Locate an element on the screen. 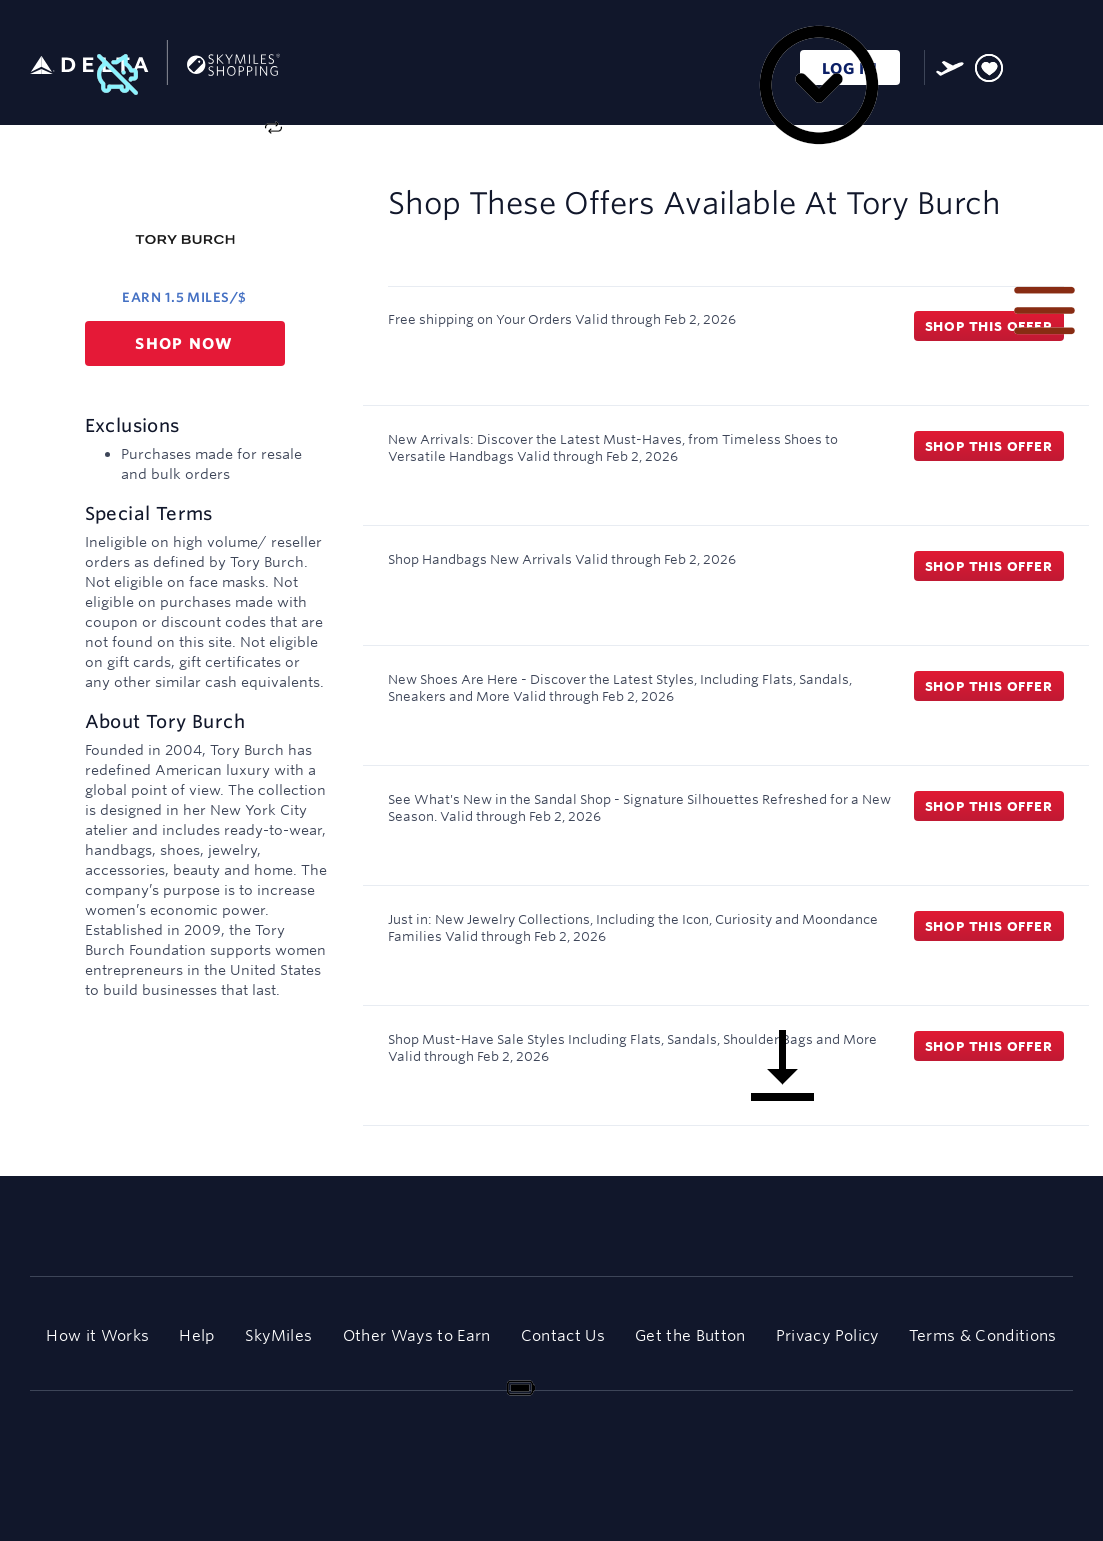 Image resolution: width=1103 pixels, height=1541 pixels. align content to the bottom of a container is located at coordinates (782, 1065).